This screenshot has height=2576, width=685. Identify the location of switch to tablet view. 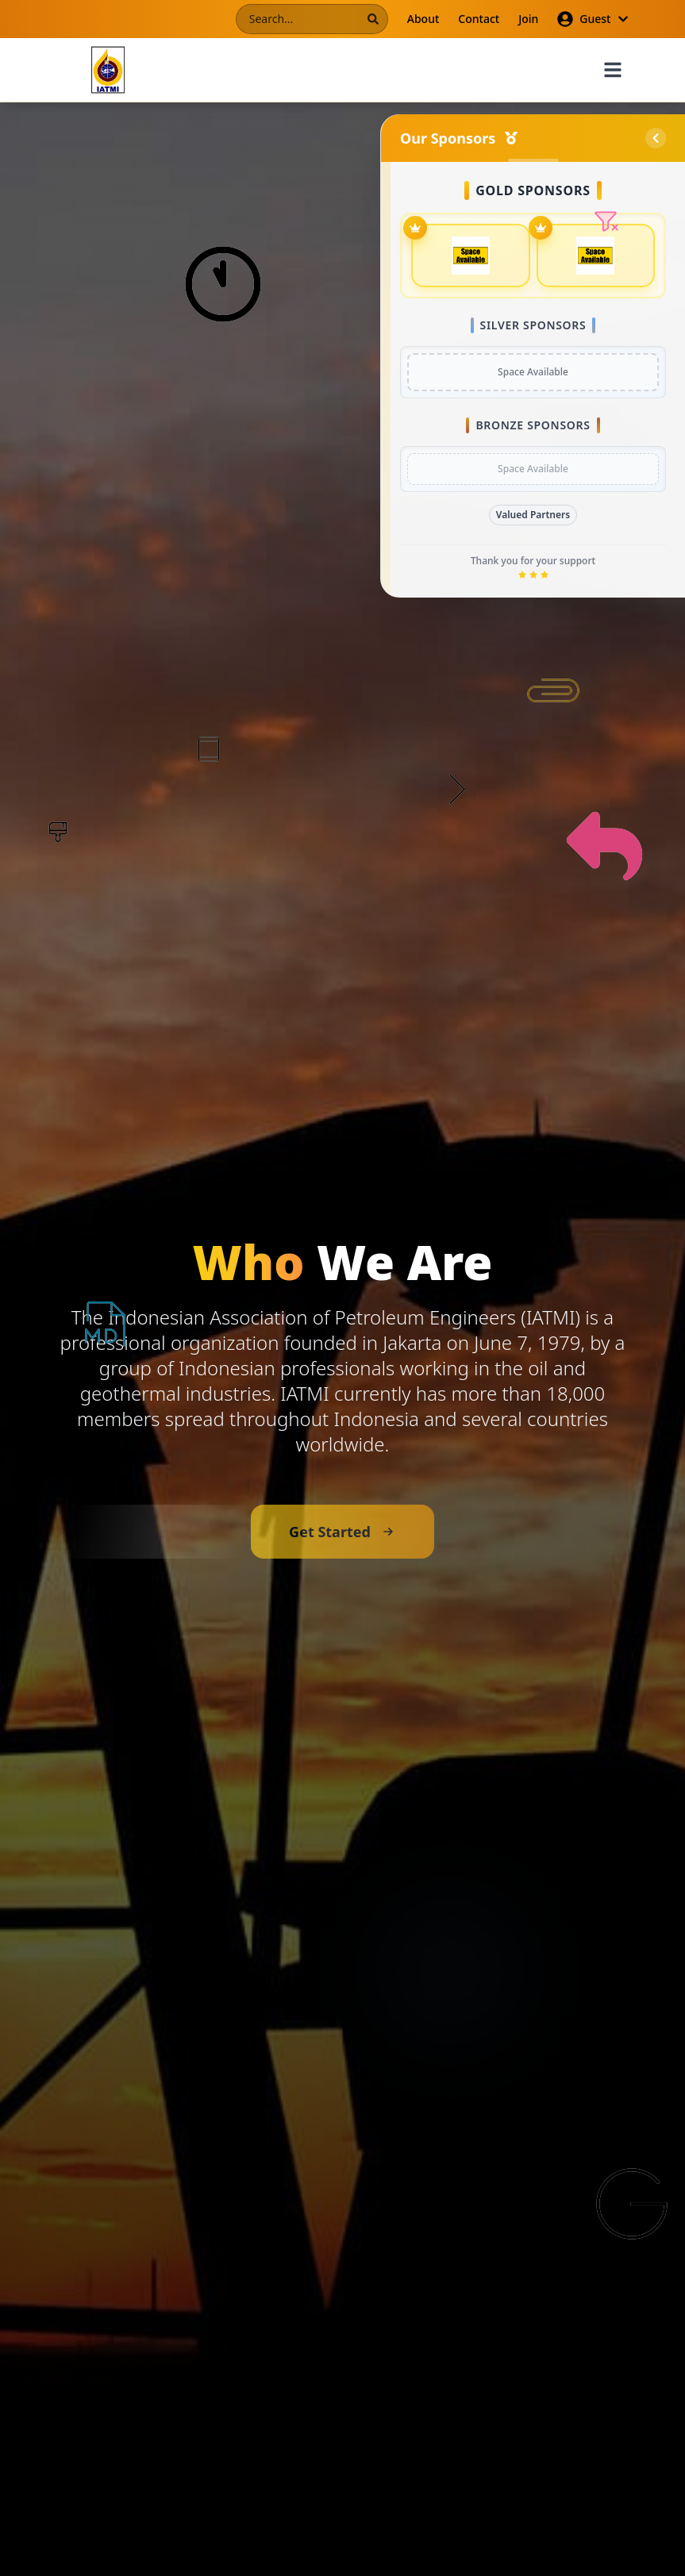
(209, 749).